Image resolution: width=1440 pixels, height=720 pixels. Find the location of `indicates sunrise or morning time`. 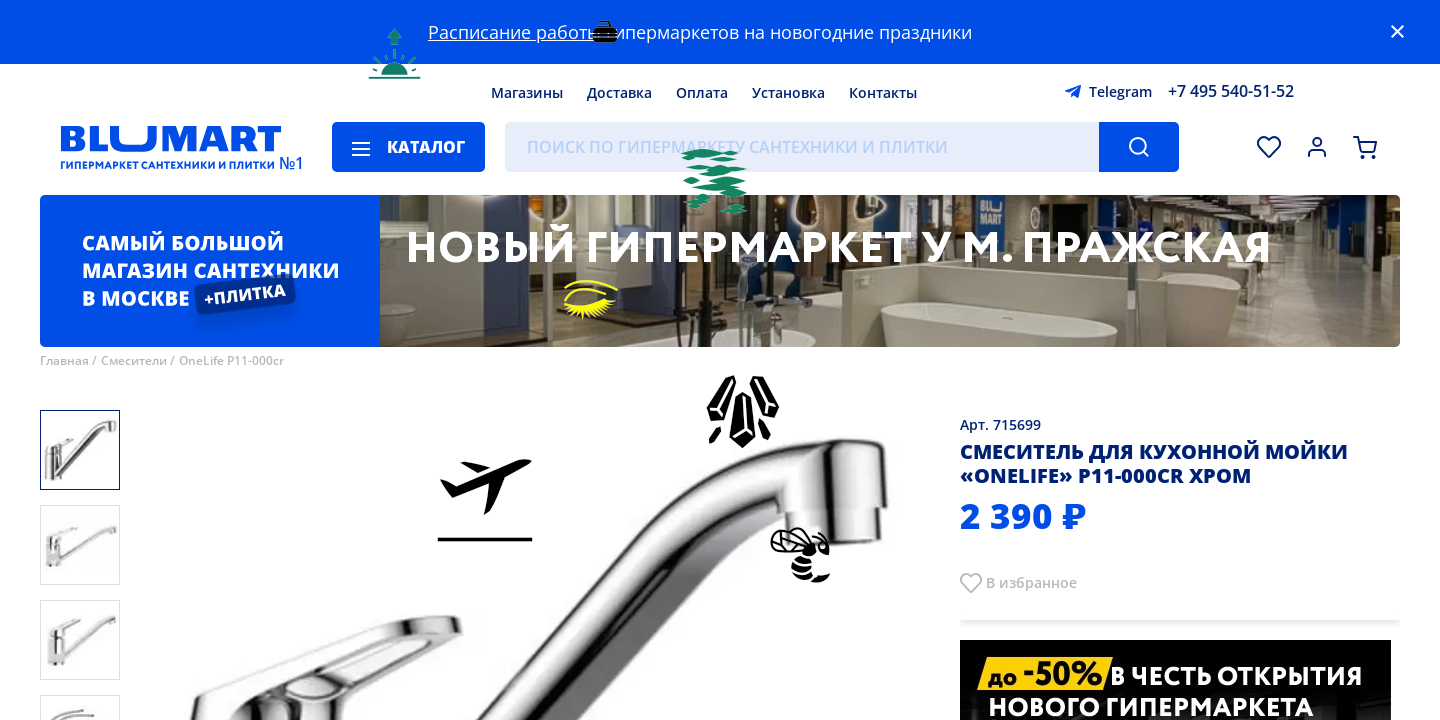

indicates sunrise or morning time is located at coordinates (394, 53).